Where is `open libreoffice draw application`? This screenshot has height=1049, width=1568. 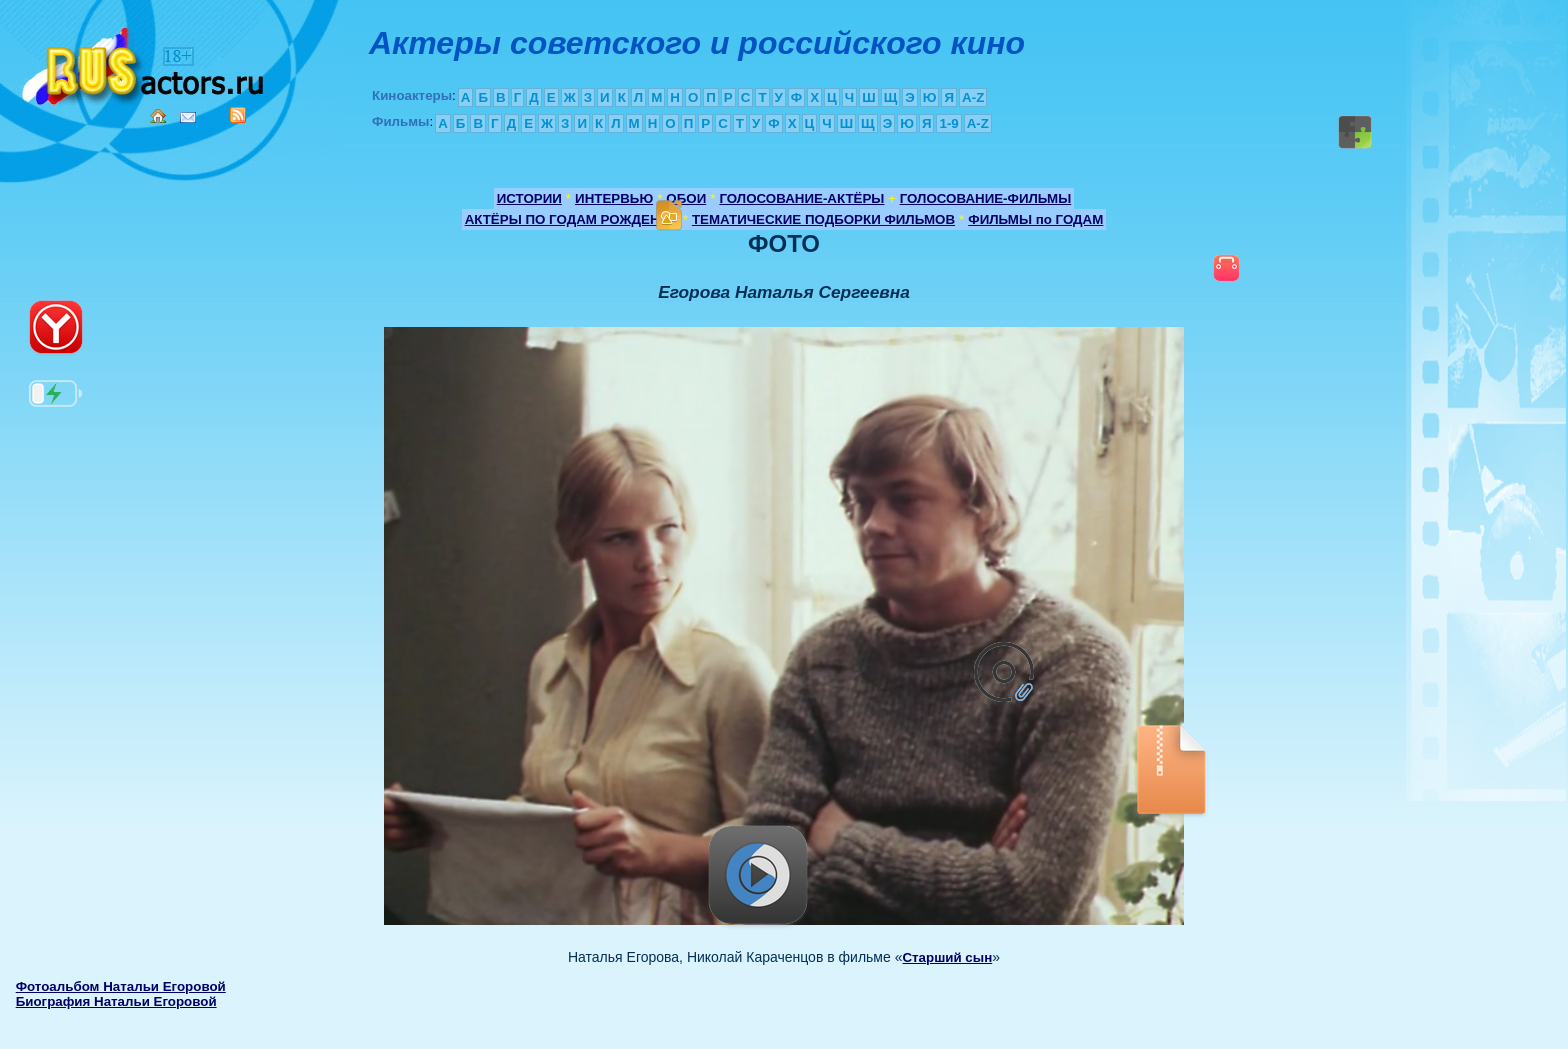 open libreoffice draw application is located at coordinates (669, 215).